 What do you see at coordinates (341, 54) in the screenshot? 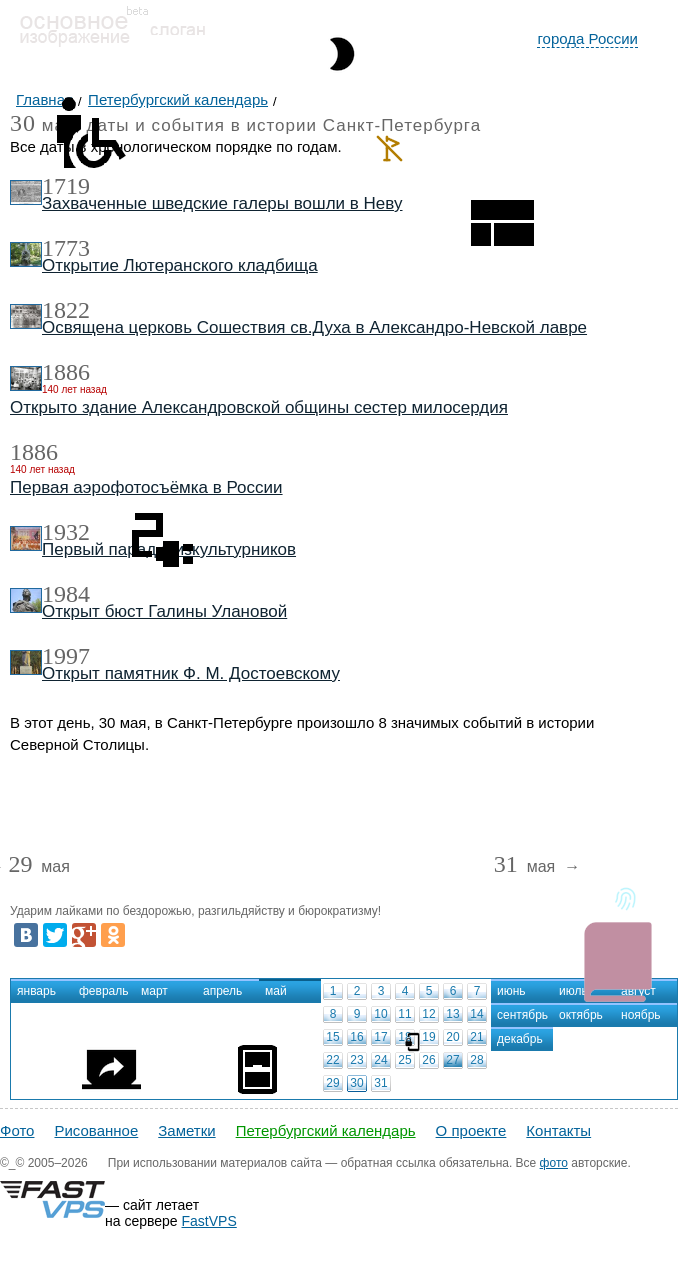
I see `toggle dark mode or night theme` at bounding box center [341, 54].